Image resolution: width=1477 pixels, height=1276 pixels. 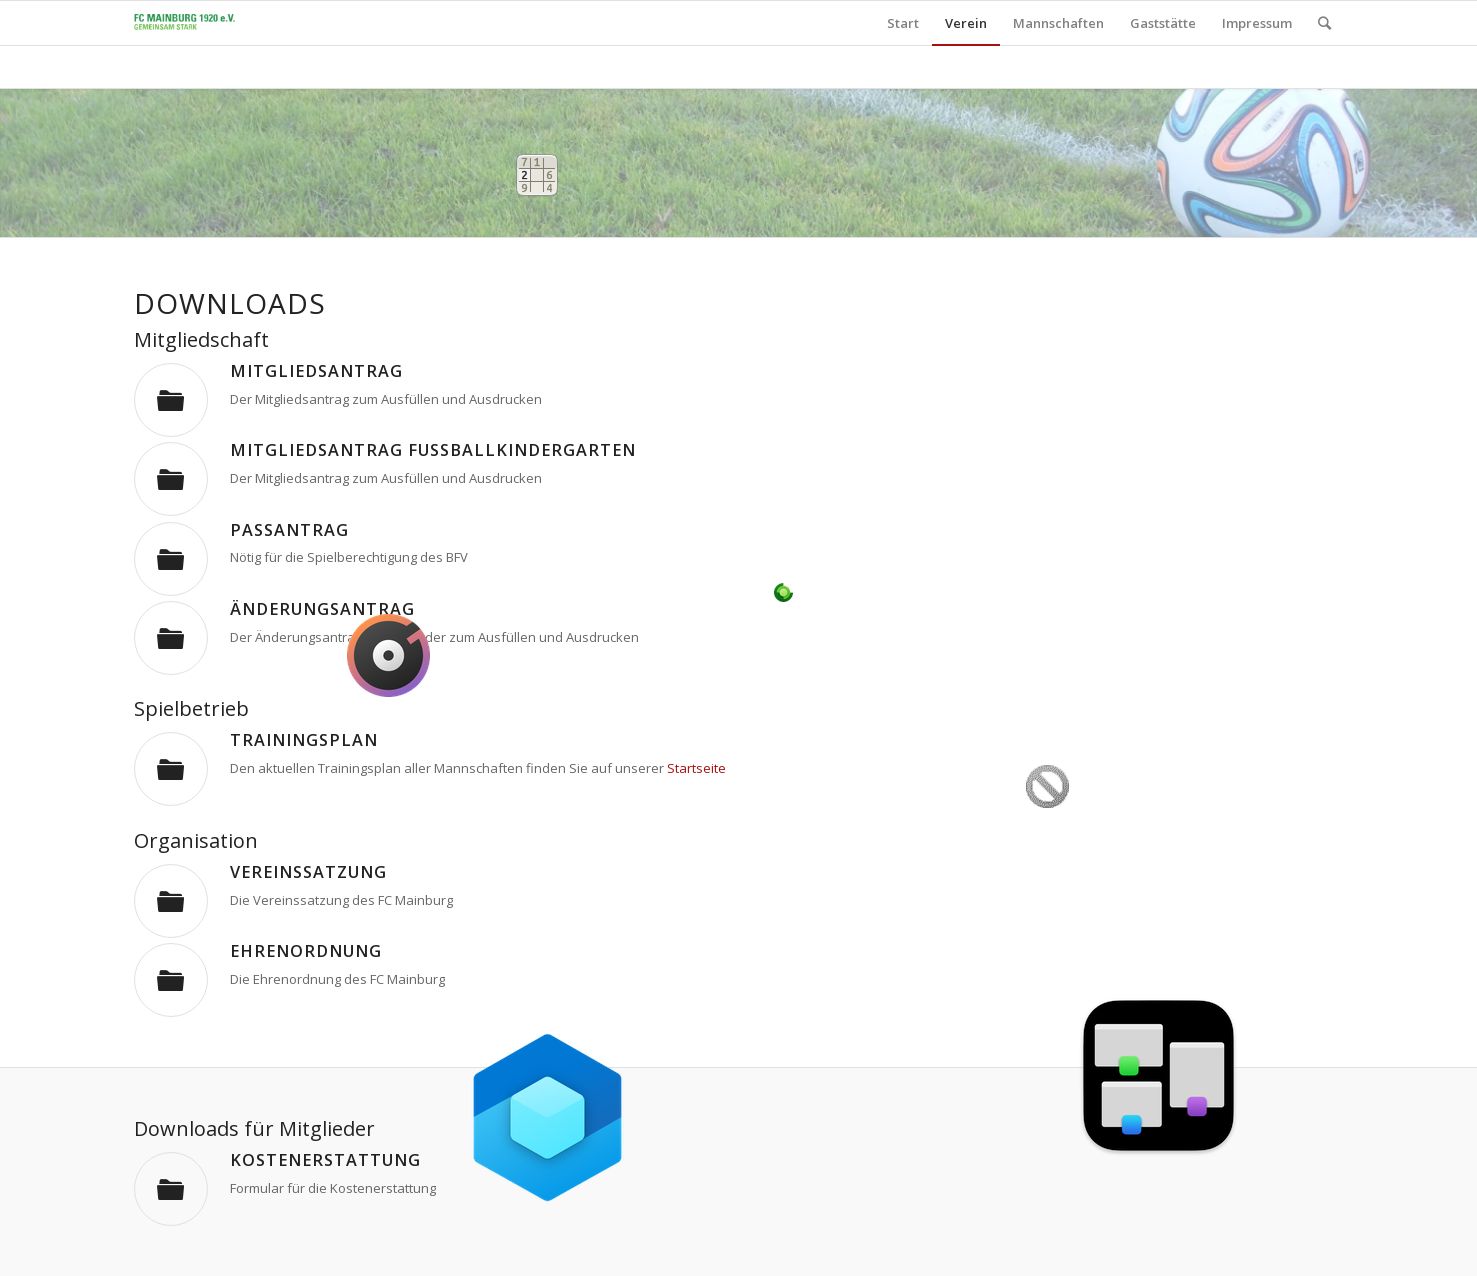 I want to click on open assist2 application, so click(x=547, y=1117).